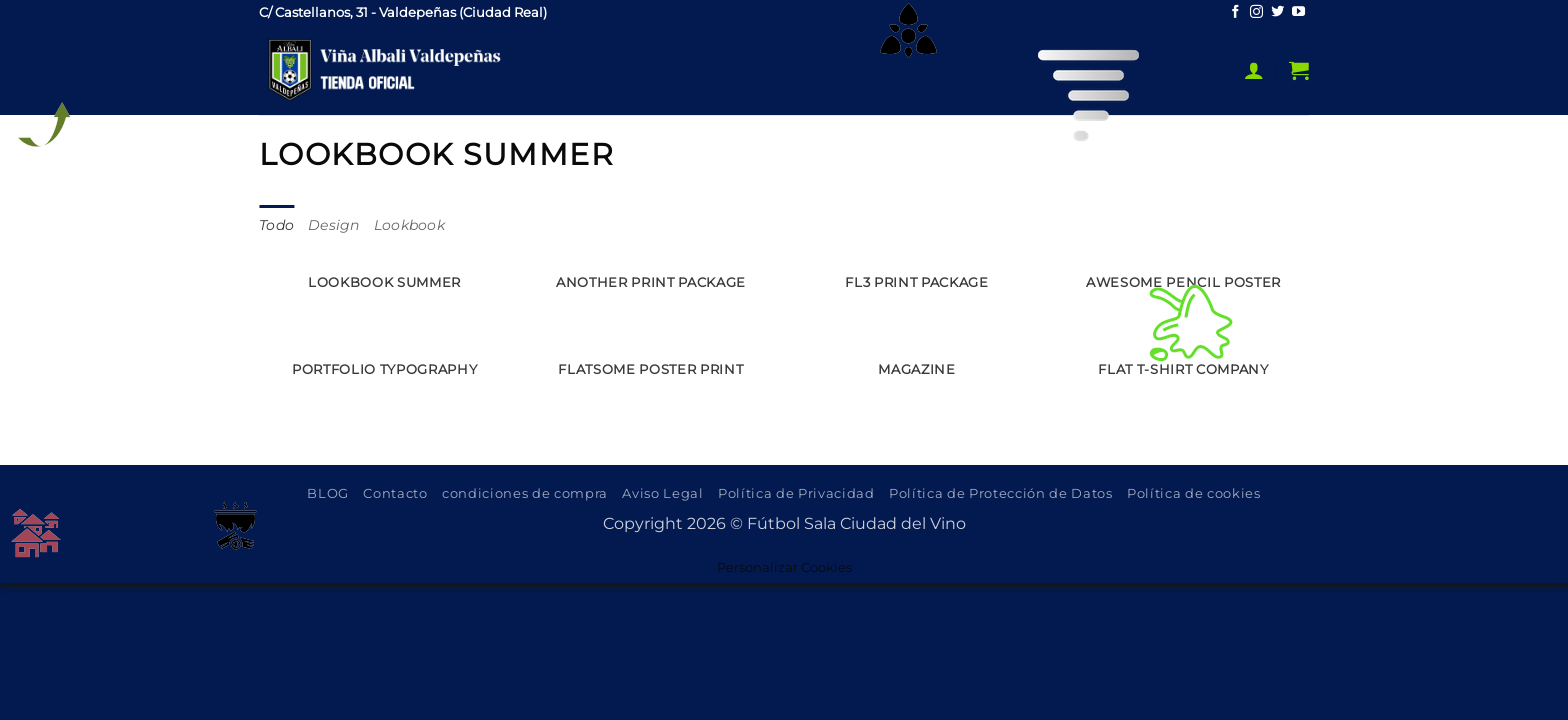  What do you see at coordinates (36, 533) in the screenshot?
I see `view village or settlement on map` at bounding box center [36, 533].